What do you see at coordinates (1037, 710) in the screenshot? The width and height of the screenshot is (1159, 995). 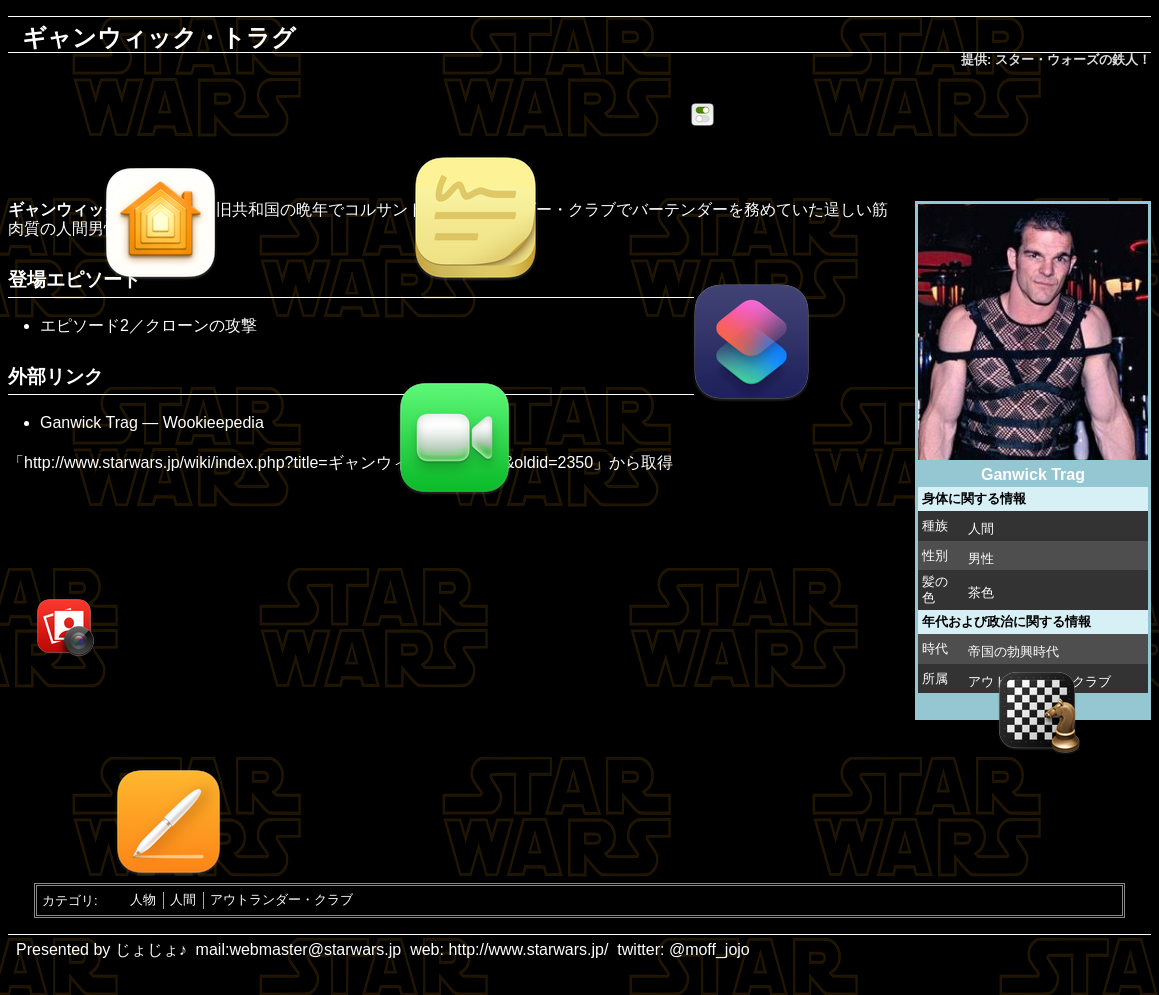 I see `open the chess app` at bounding box center [1037, 710].